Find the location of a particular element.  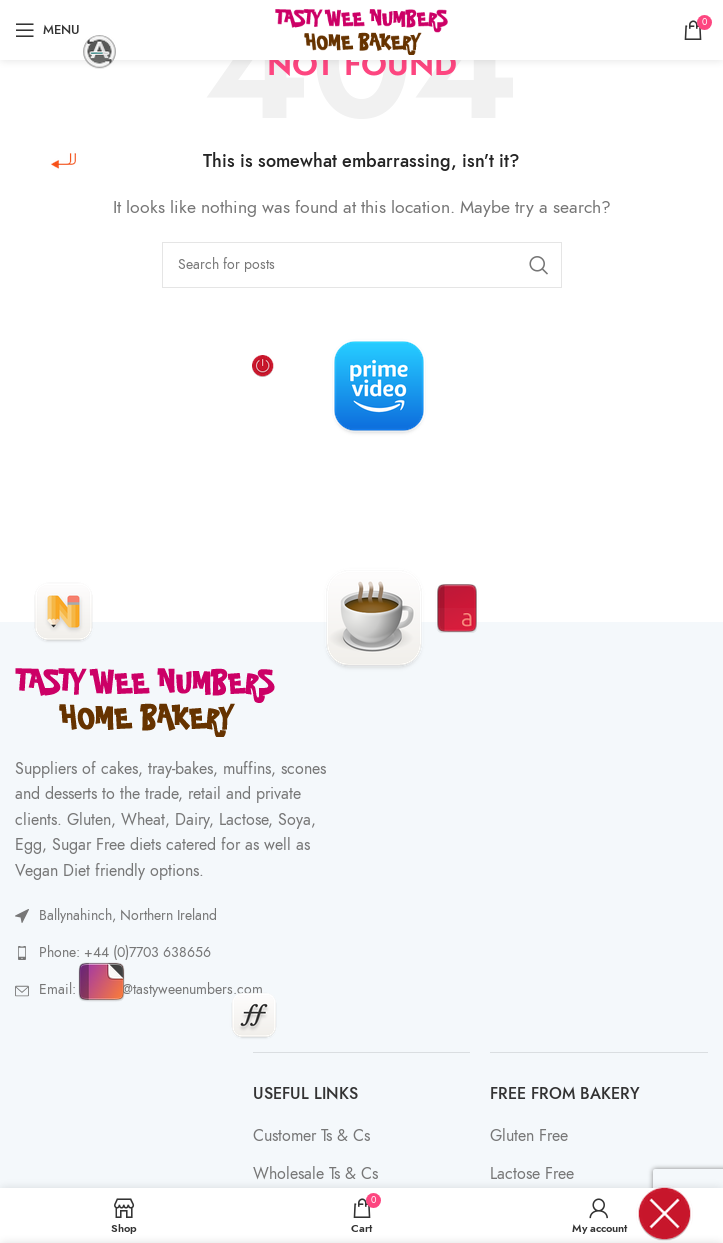

open the dictionary app is located at coordinates (457, 608).